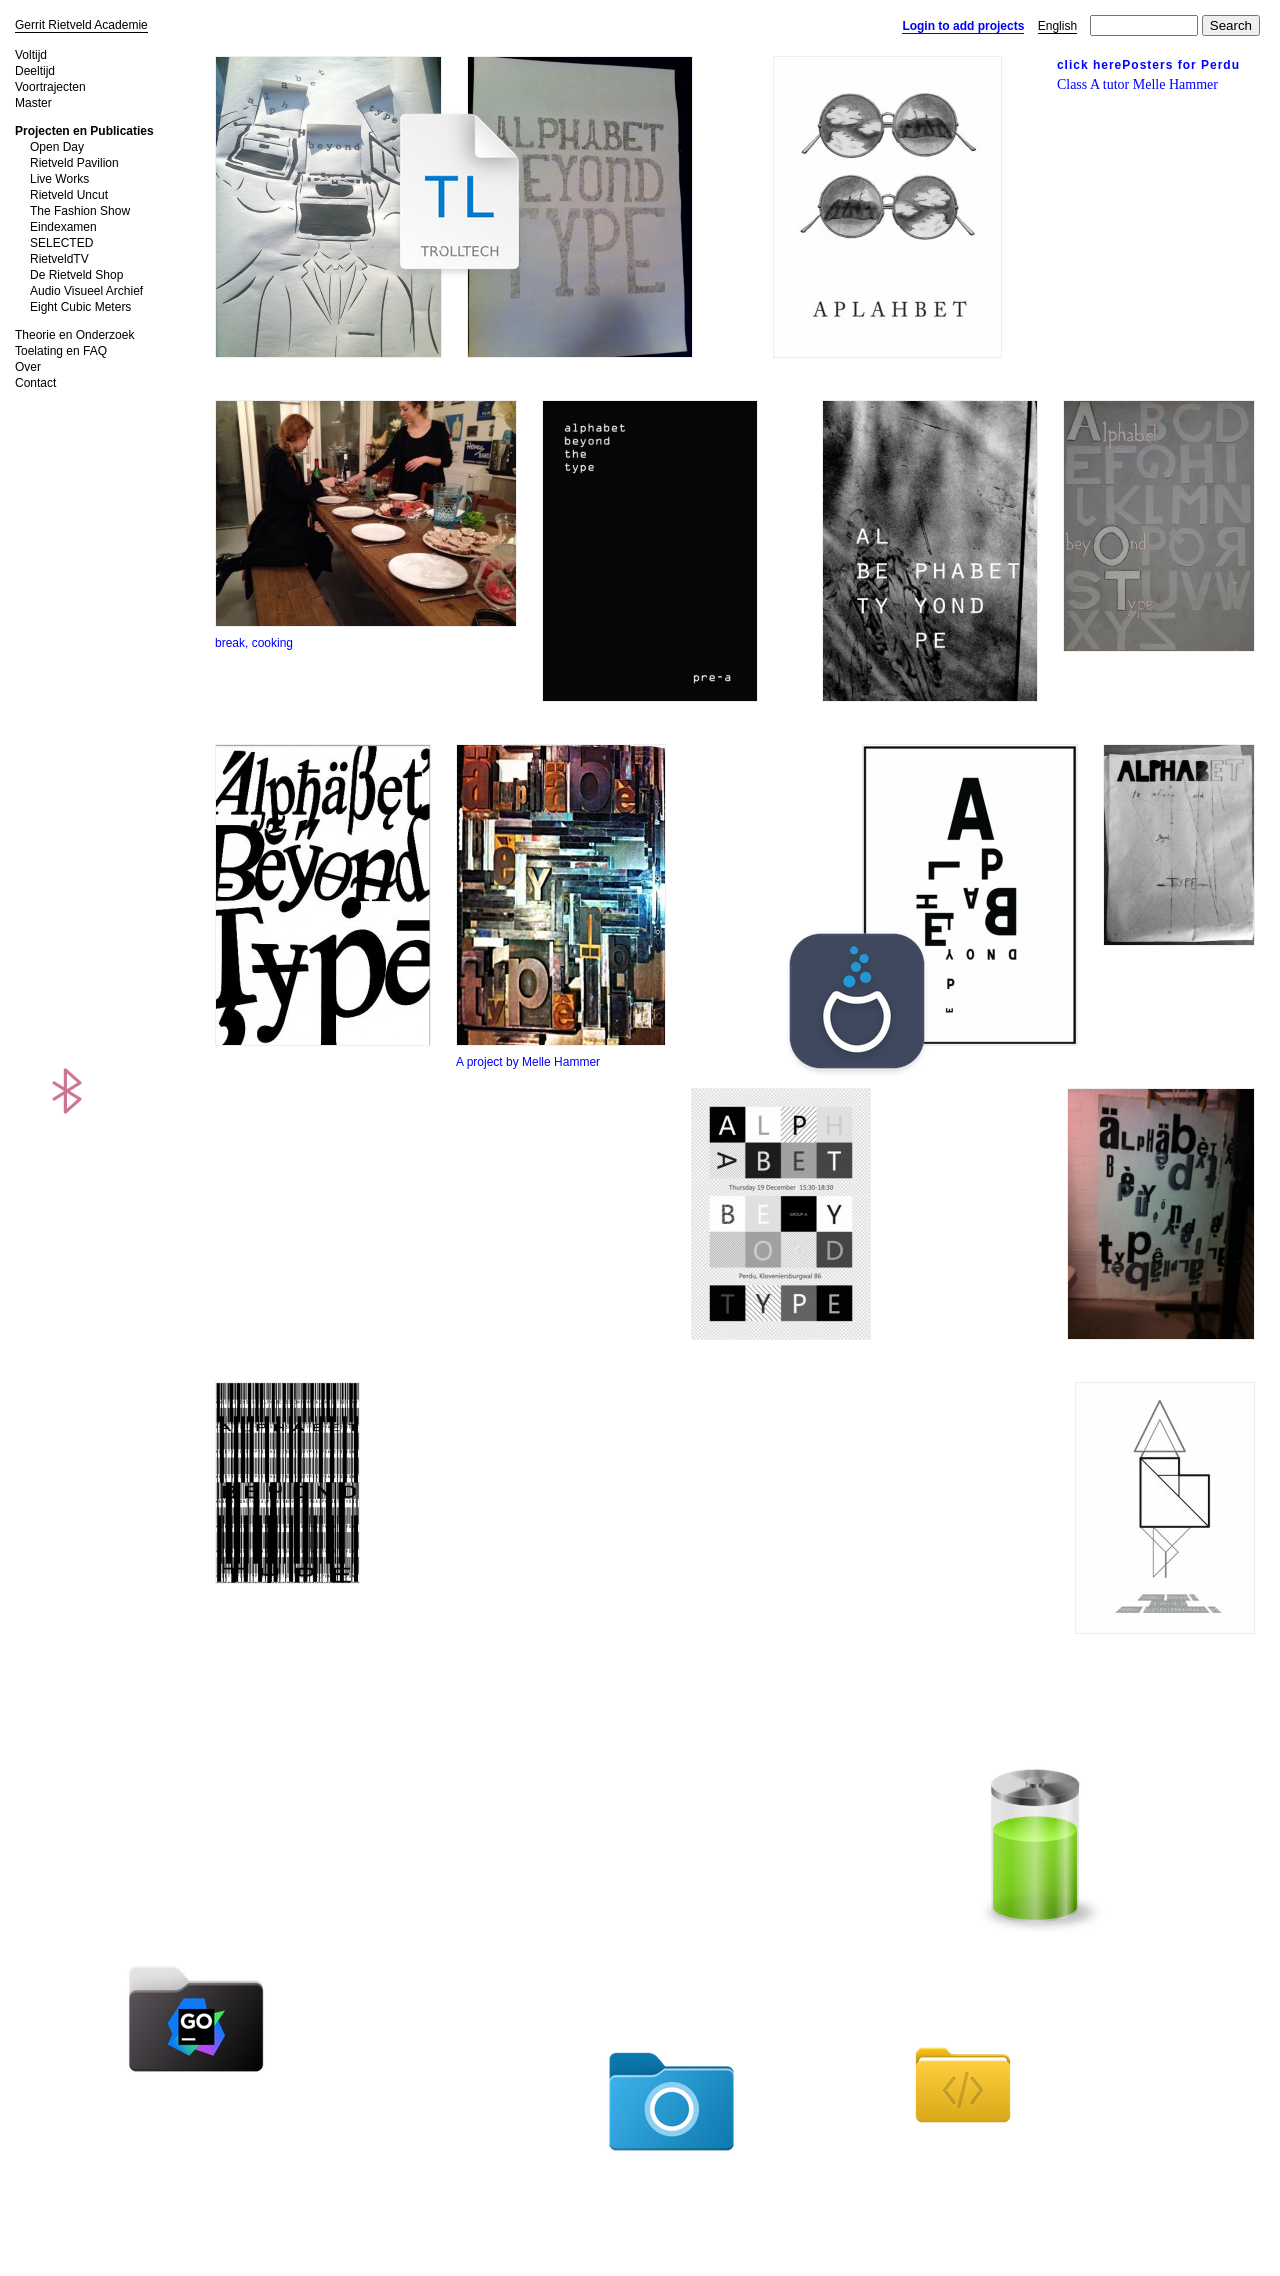 This screenshot has width=1280, height=2276. Describe the element at coordinates (67, 1091) in the screenshot. I see `access bluetooth settings` at that location.